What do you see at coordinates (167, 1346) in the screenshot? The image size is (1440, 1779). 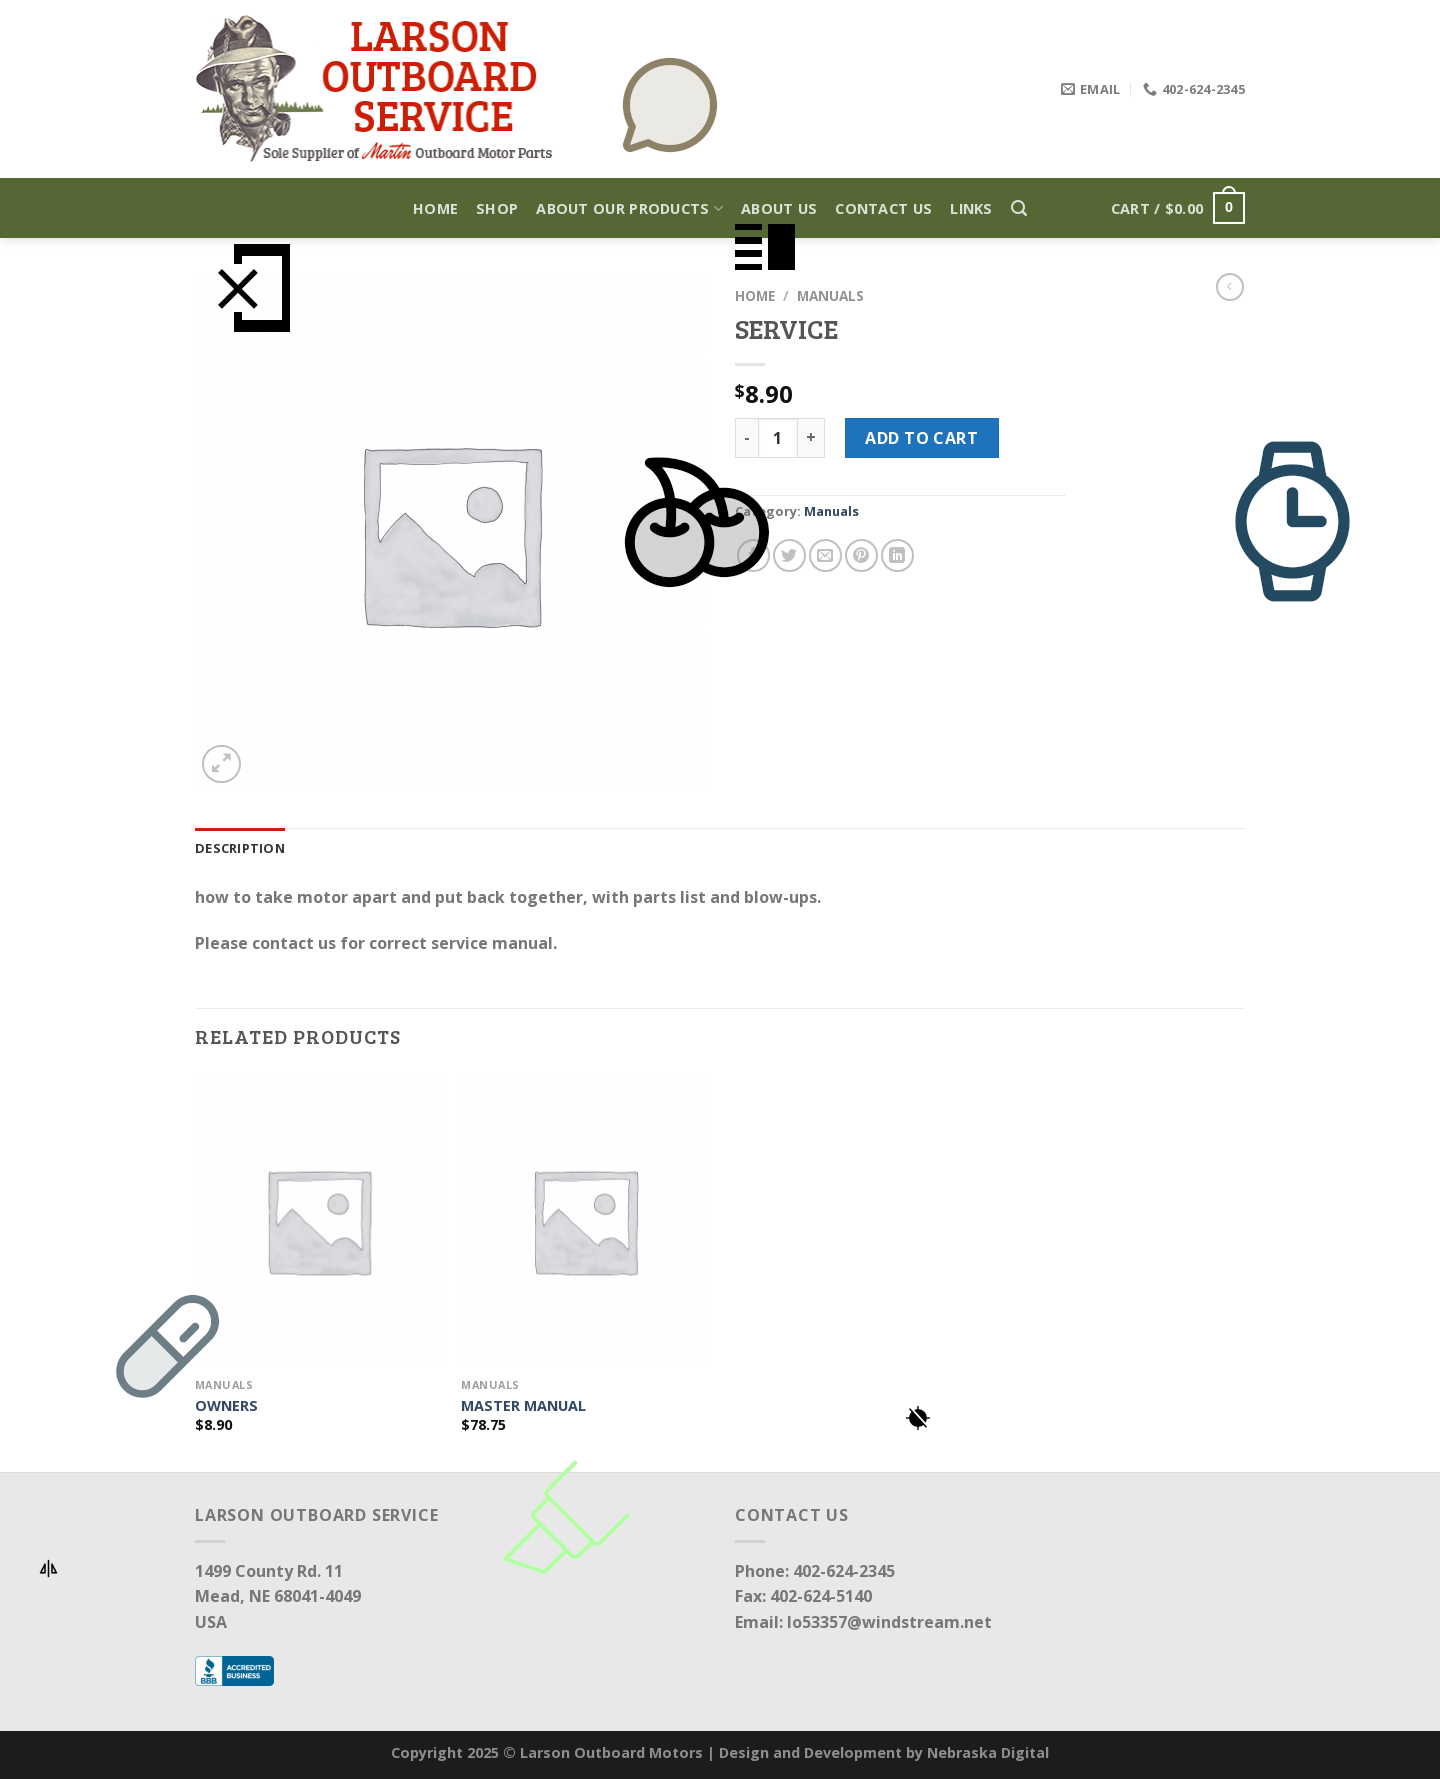 I see `view medication information` at bounding box center [167, 1346].